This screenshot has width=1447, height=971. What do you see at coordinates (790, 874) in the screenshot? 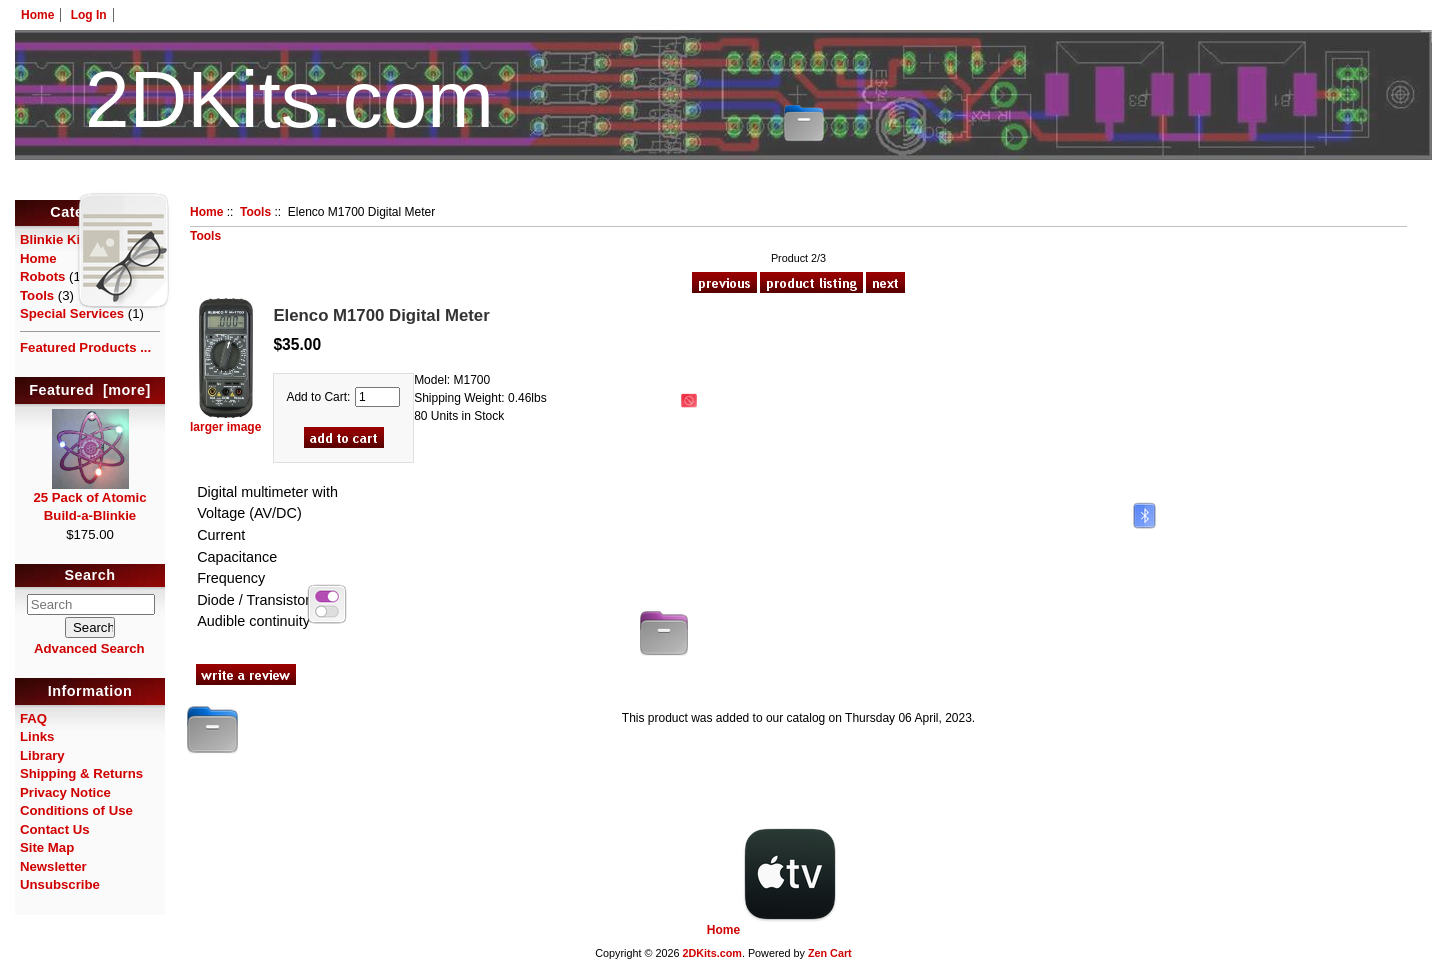
I see `open the Apple TV app` at bounding box center [790, 874].